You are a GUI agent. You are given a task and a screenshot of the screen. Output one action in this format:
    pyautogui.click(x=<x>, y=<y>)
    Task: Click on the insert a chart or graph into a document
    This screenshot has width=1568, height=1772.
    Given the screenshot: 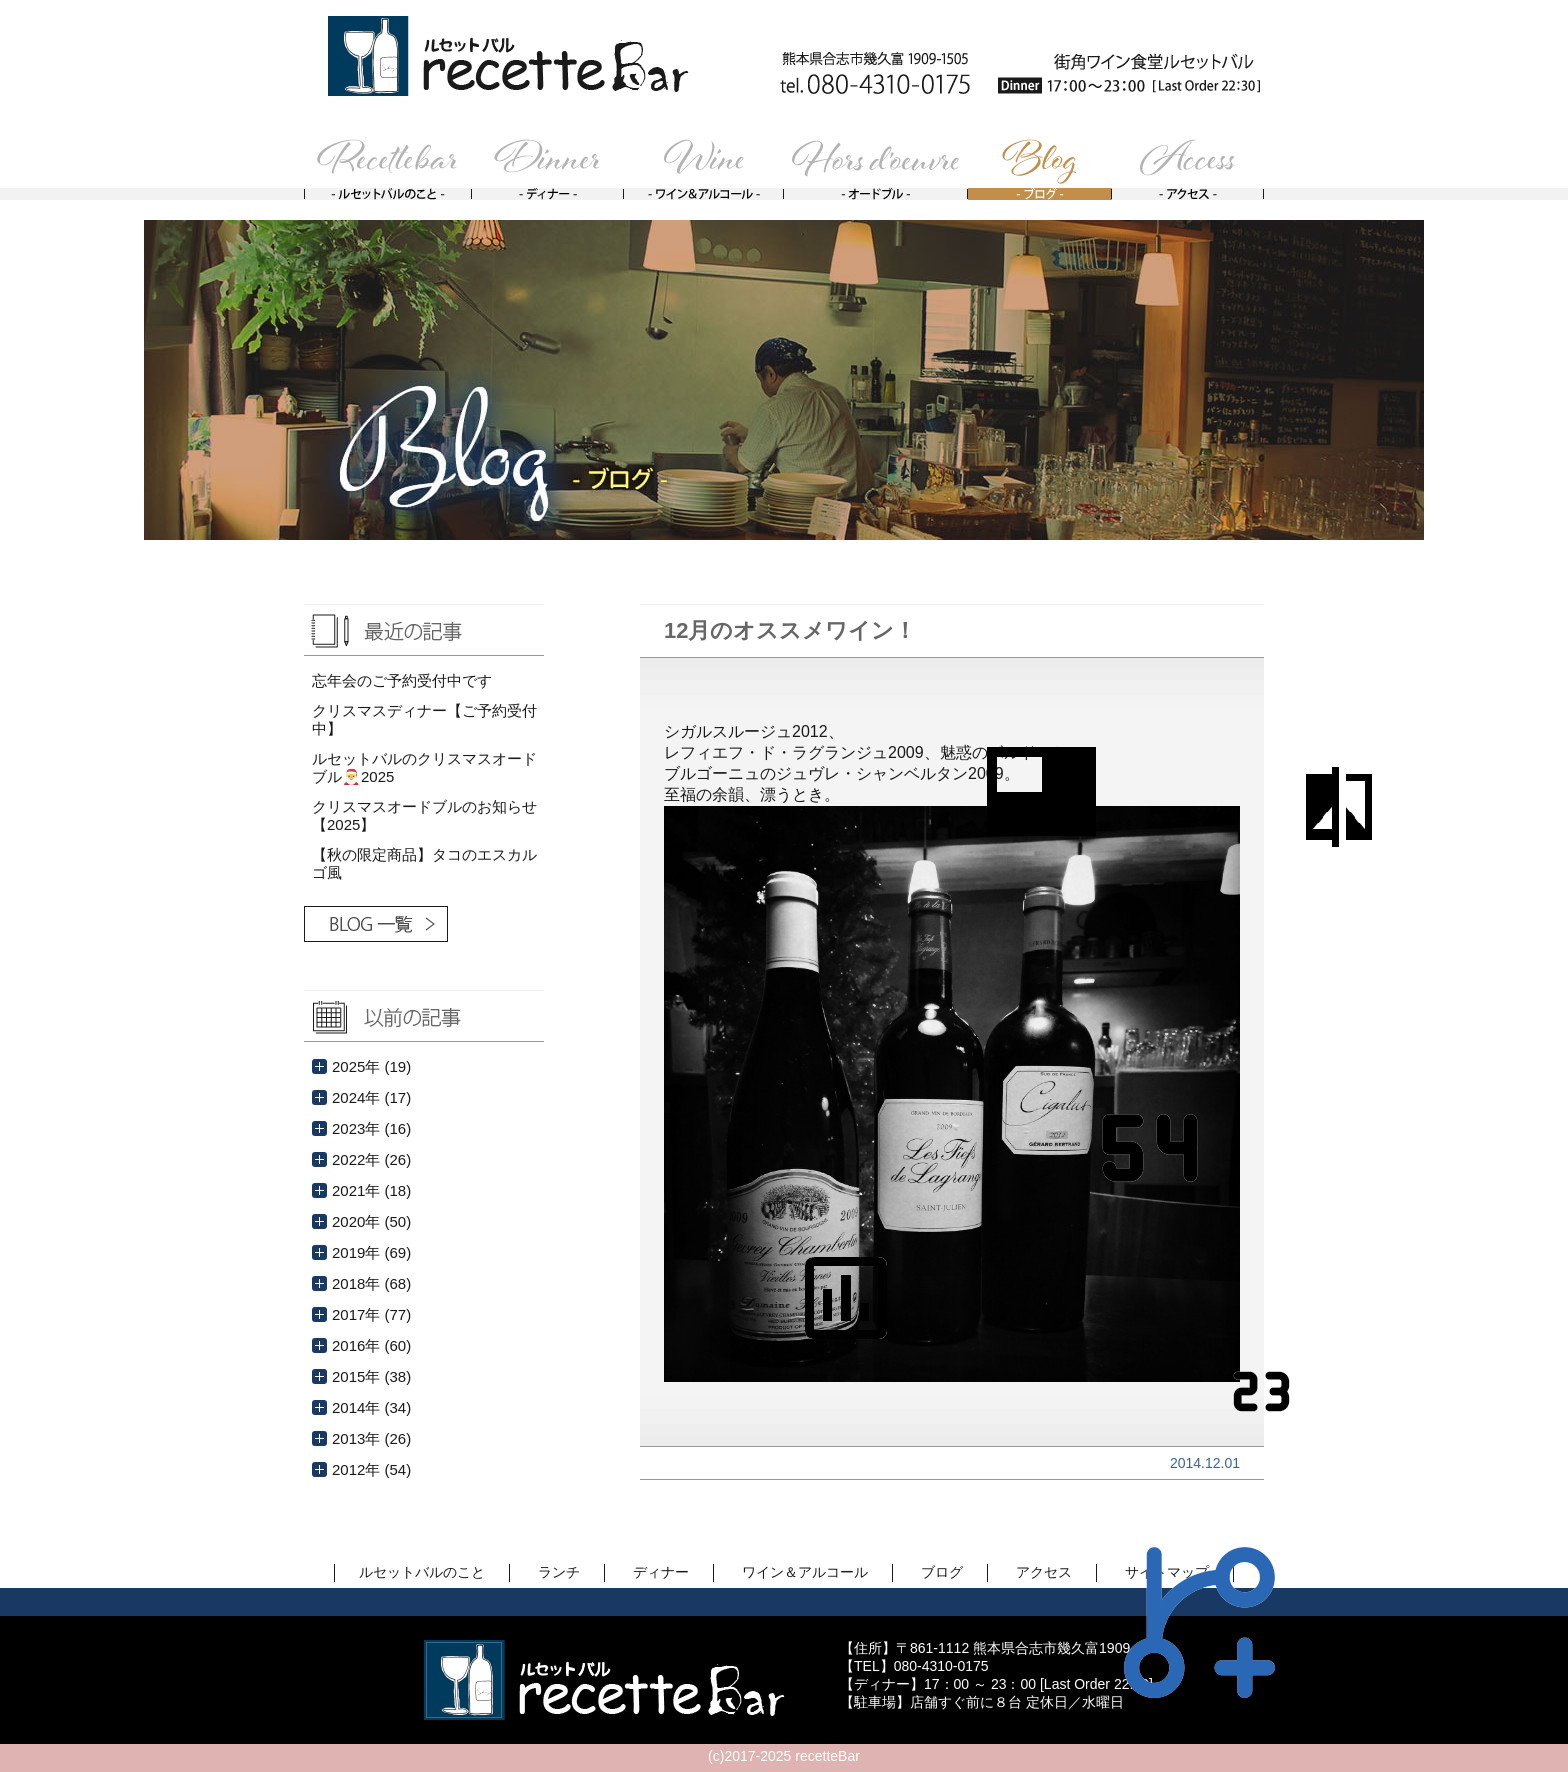 What is the action you would take?
    pyautogui.click(x=846, y=1298)
    